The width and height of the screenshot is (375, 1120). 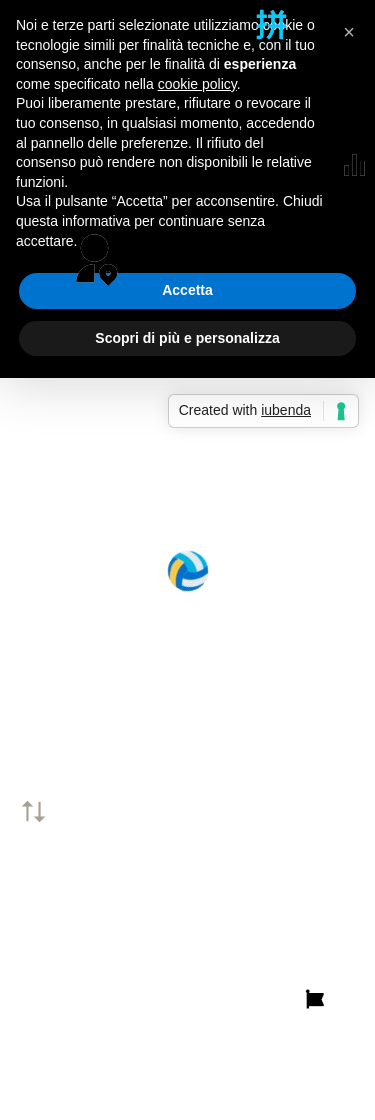 I want to click on switch to pinyin input method, so click(x=271, y=24).